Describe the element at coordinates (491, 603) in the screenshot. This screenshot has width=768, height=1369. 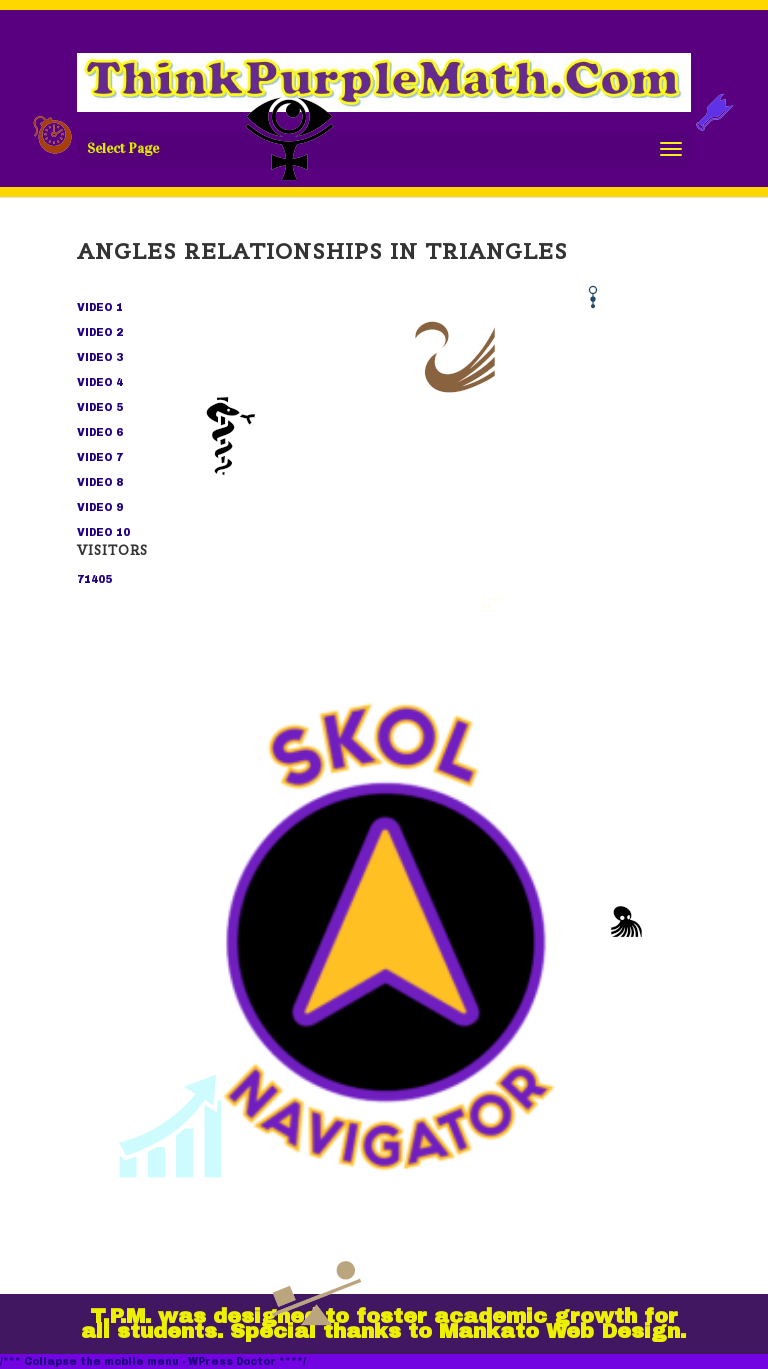
I see `view analytics or statistics` at that location.